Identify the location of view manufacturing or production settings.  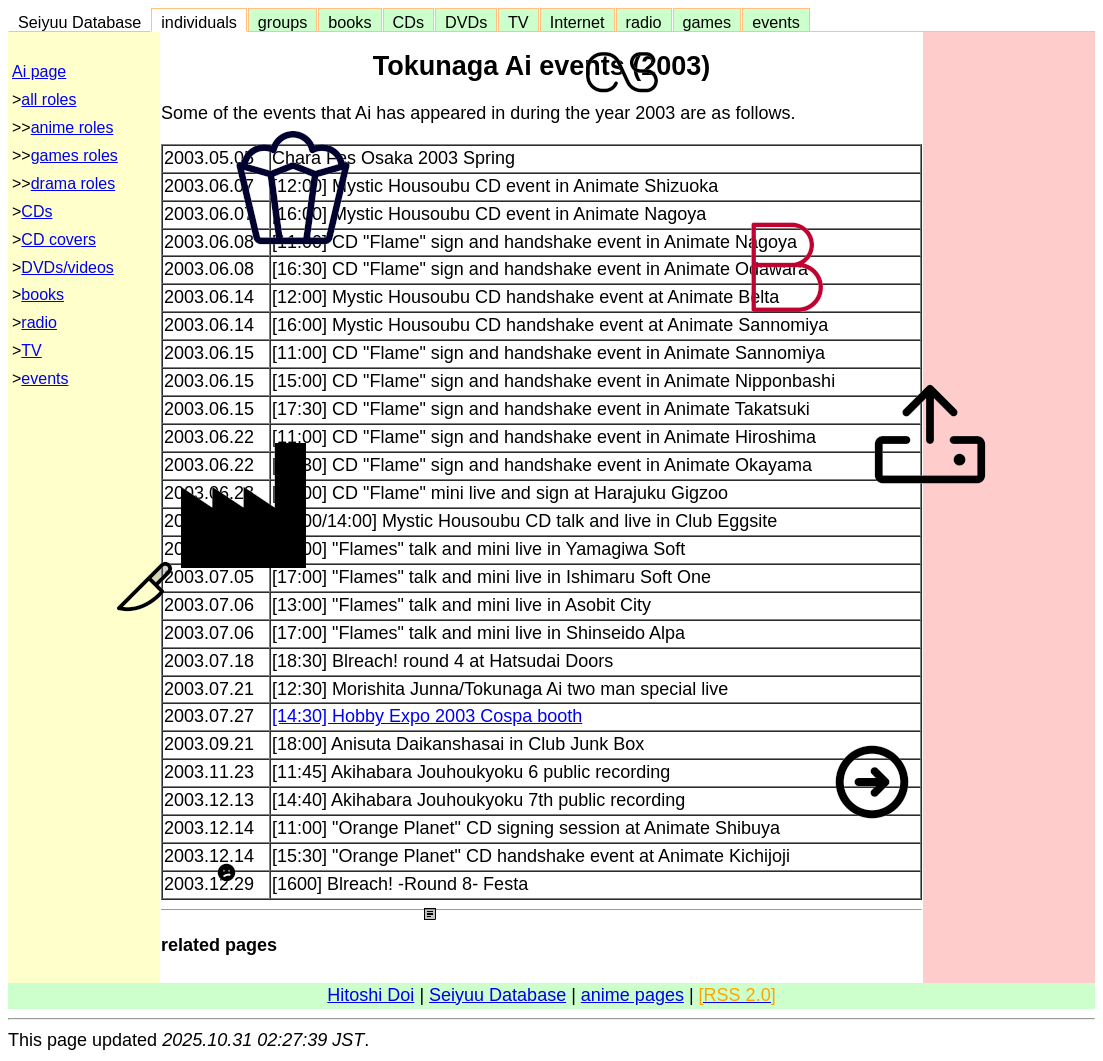
(243, 505).